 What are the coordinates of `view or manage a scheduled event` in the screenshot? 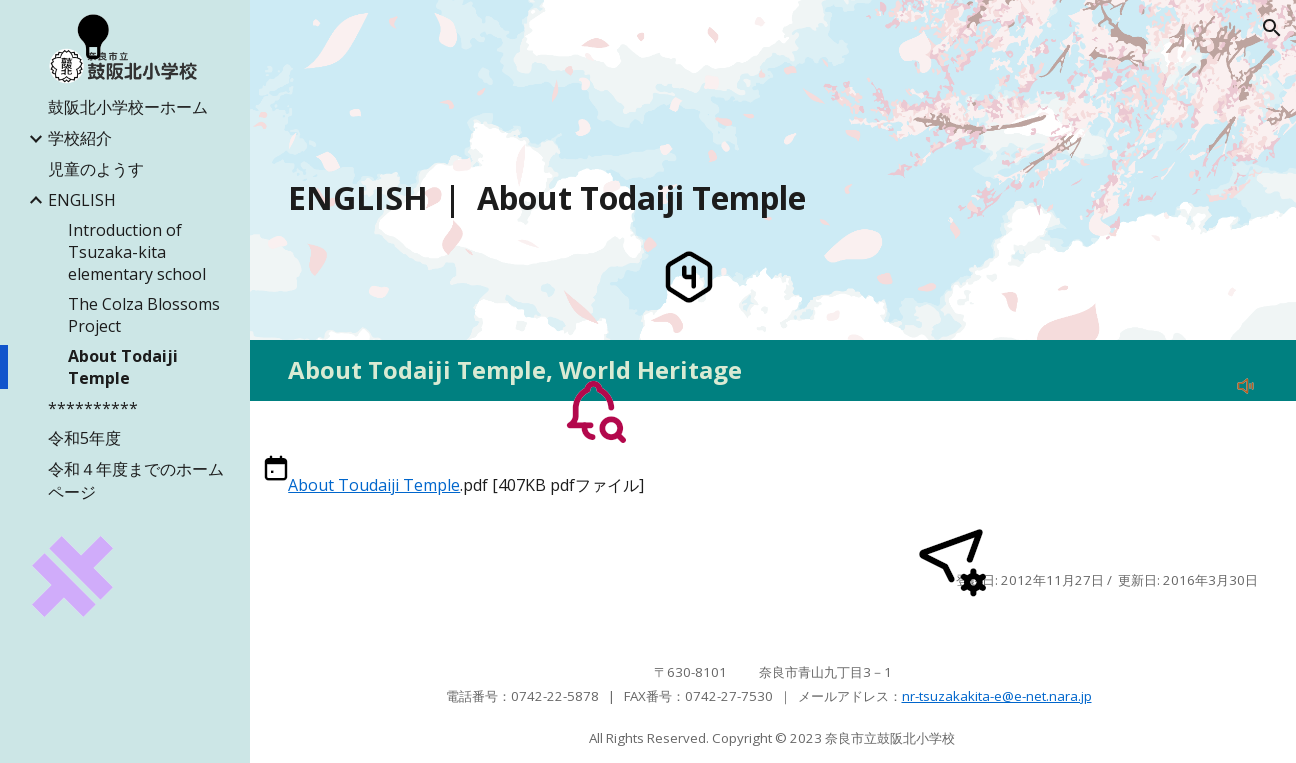 It's located at (276, 468).